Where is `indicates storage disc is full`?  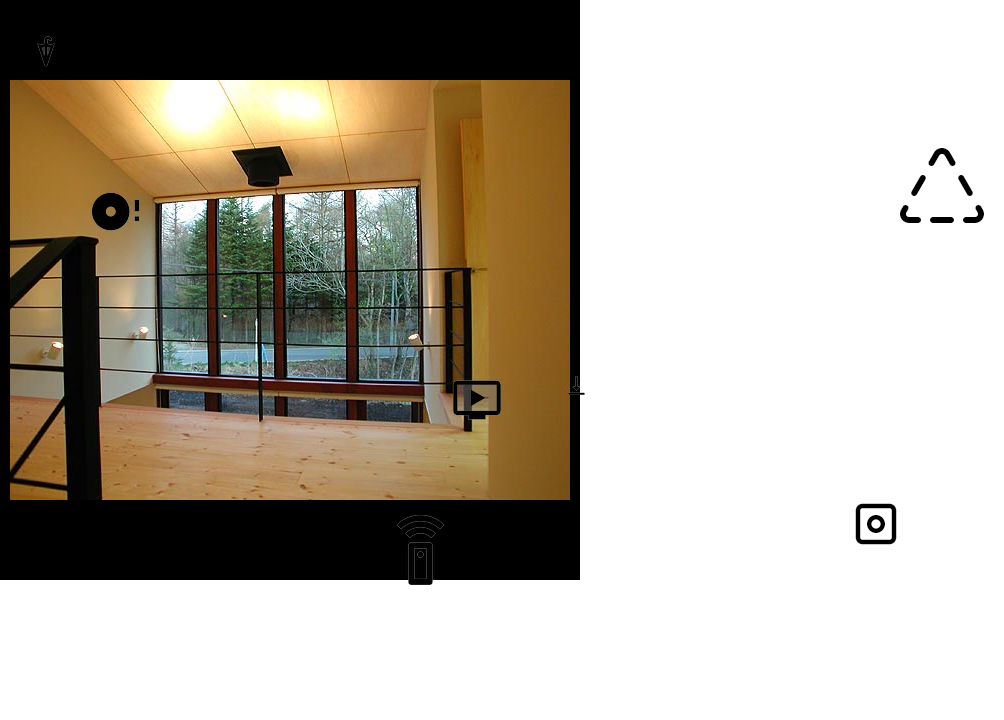
indicates storage disc is full is located at coordinates (115, 211).